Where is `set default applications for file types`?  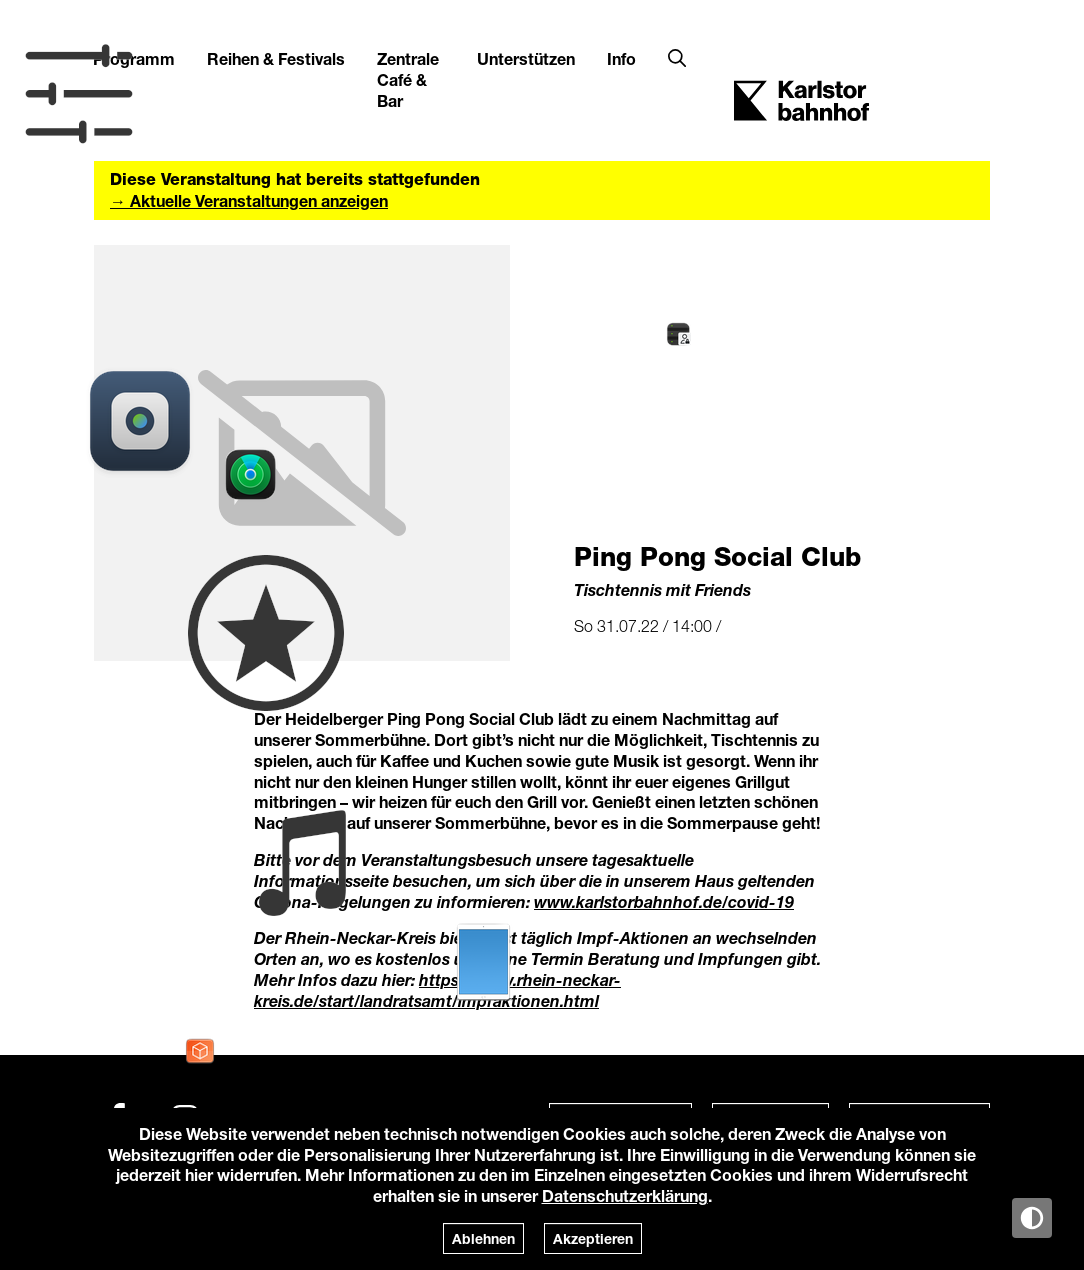
set default applications for file types is located at coordinates (266, 633).